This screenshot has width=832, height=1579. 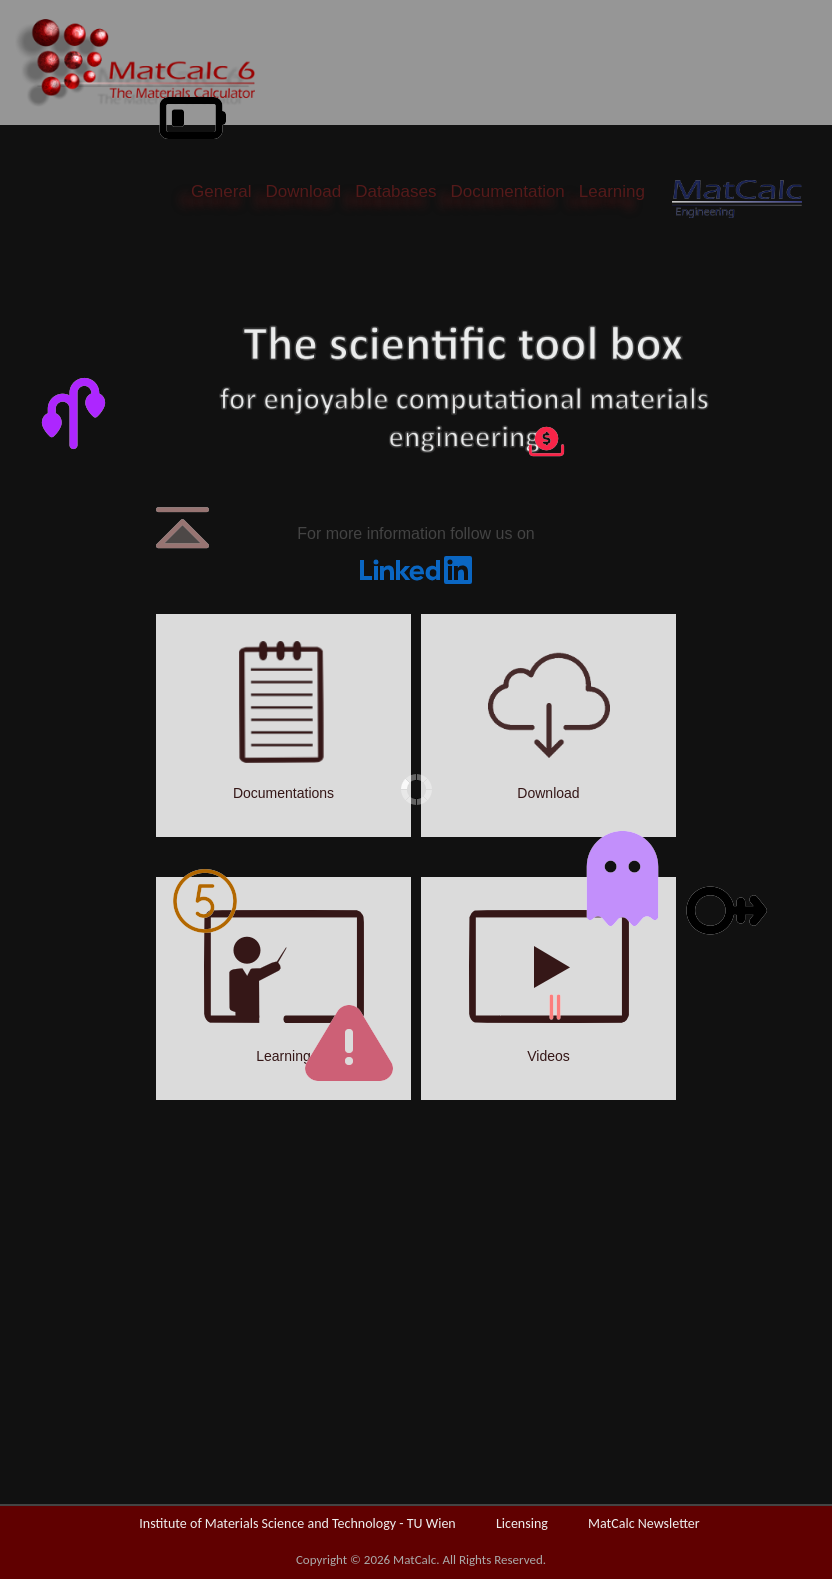 What do you see at coordinates (725, 910) in the screenshot?
I see `indicates male gender with external attraction symbol` at bounding box center [725, 910].